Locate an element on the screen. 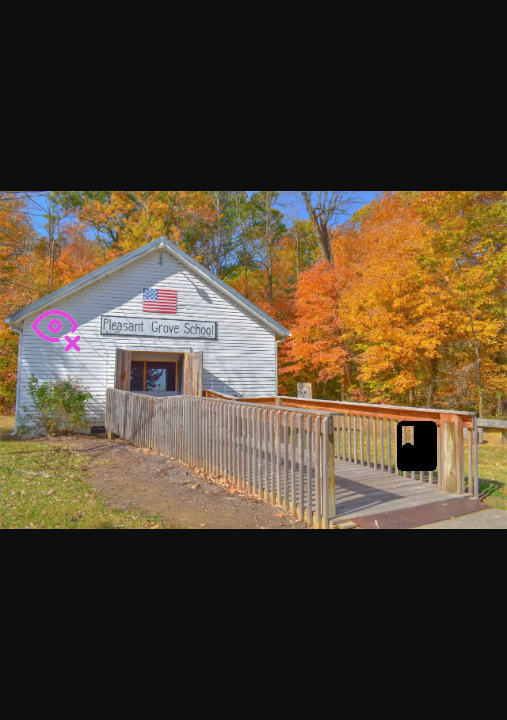 The image size is (507, 720). open reading or ebook library is located at coordinates (417, 446).